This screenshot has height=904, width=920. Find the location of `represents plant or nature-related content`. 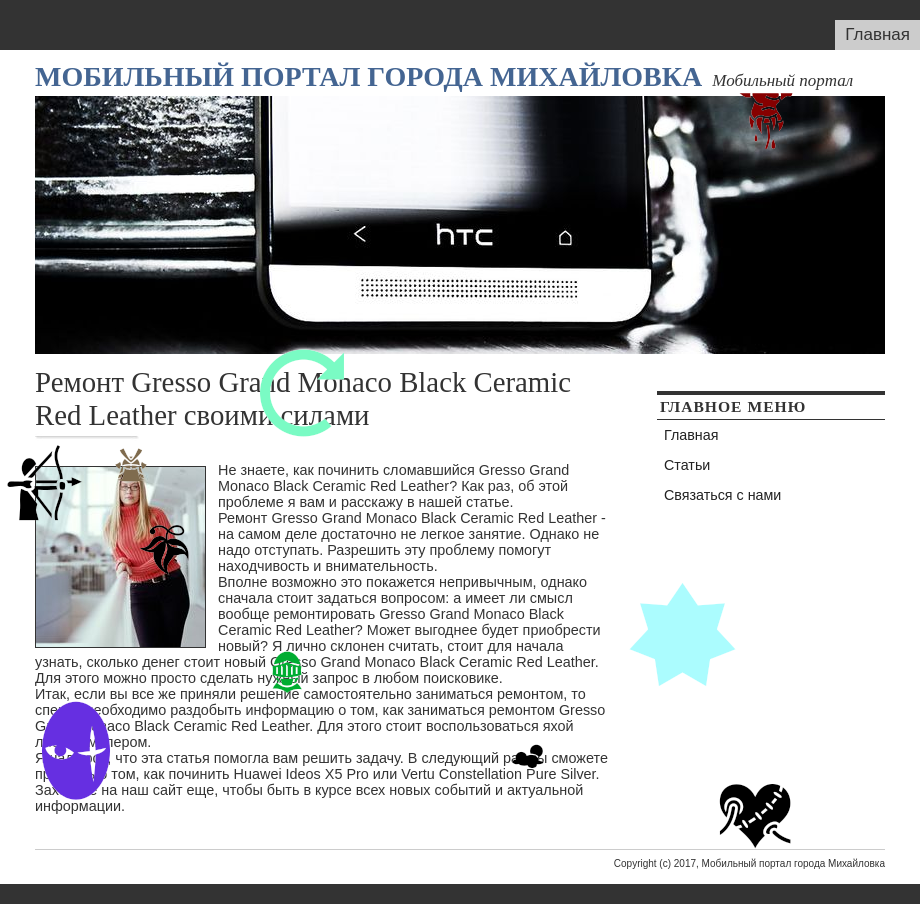

represents plant or nature-related content is located at coordinates (164, 550).